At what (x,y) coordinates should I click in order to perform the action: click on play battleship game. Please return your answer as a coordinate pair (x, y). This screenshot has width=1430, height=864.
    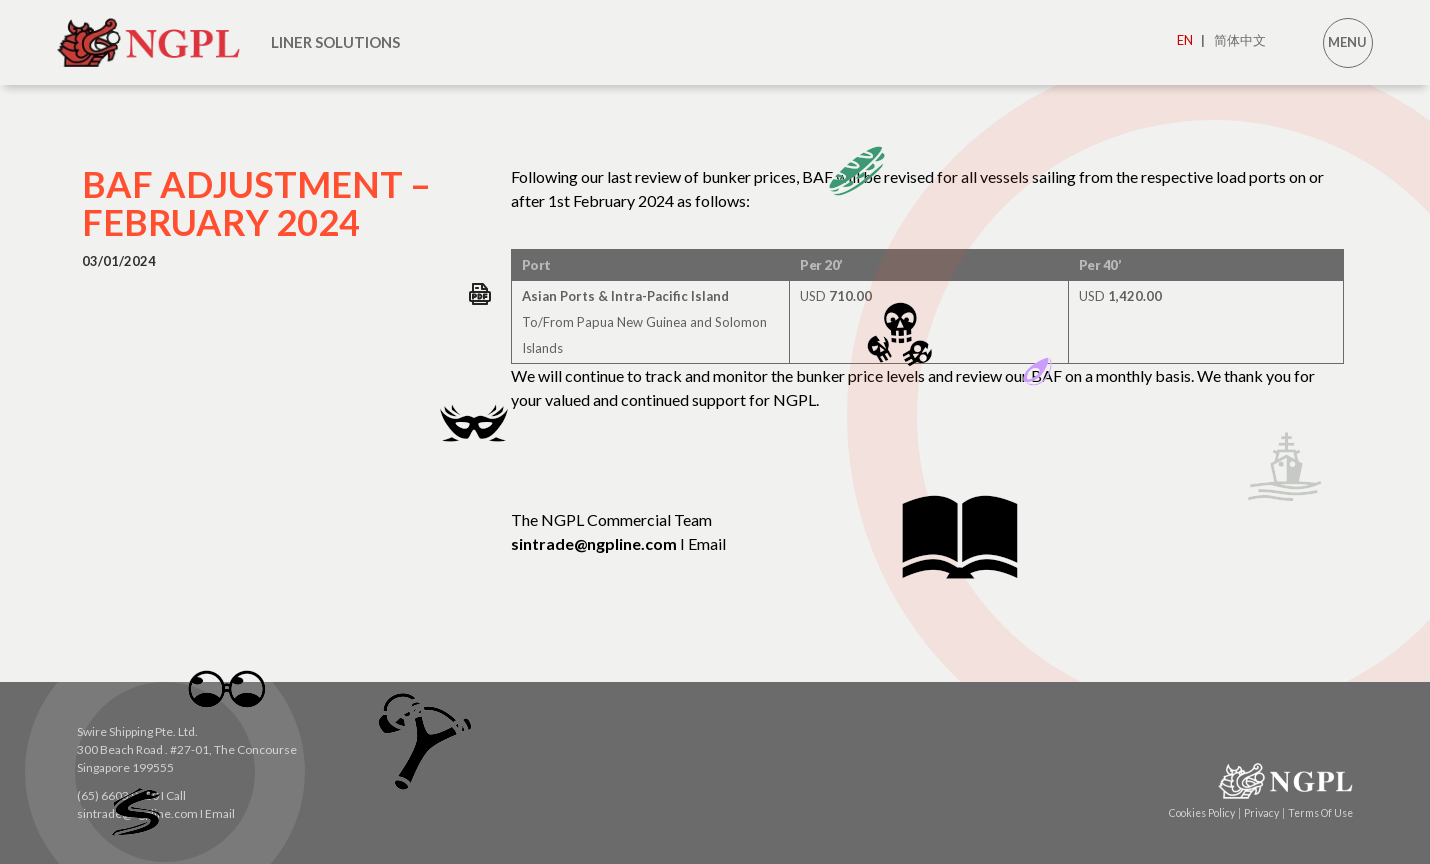
    Looking at the image, I should click on (1286, 469).